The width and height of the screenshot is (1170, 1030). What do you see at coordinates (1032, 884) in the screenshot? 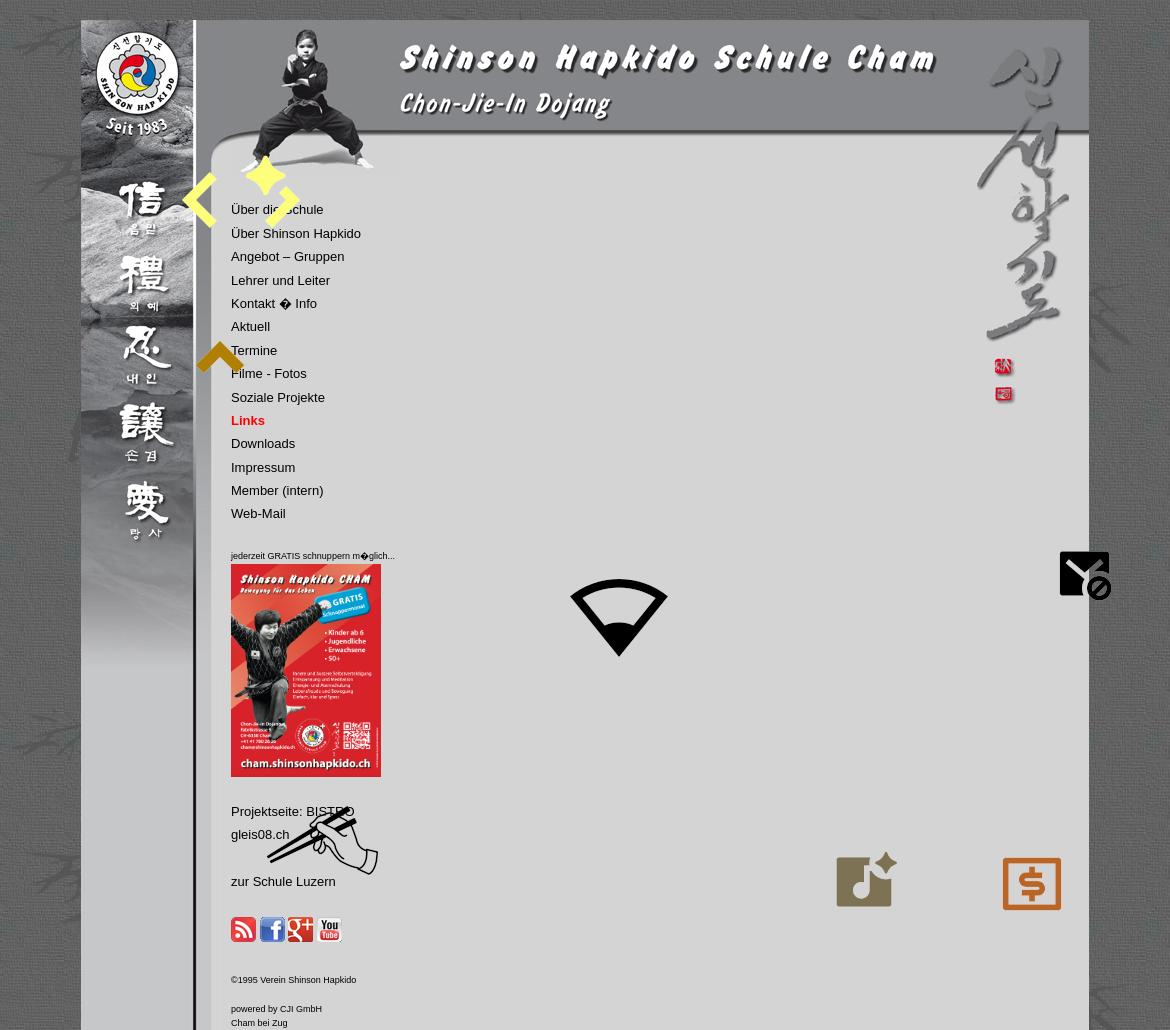
I see `view financial transactions or payment details` at bounding box center [1032, 884].